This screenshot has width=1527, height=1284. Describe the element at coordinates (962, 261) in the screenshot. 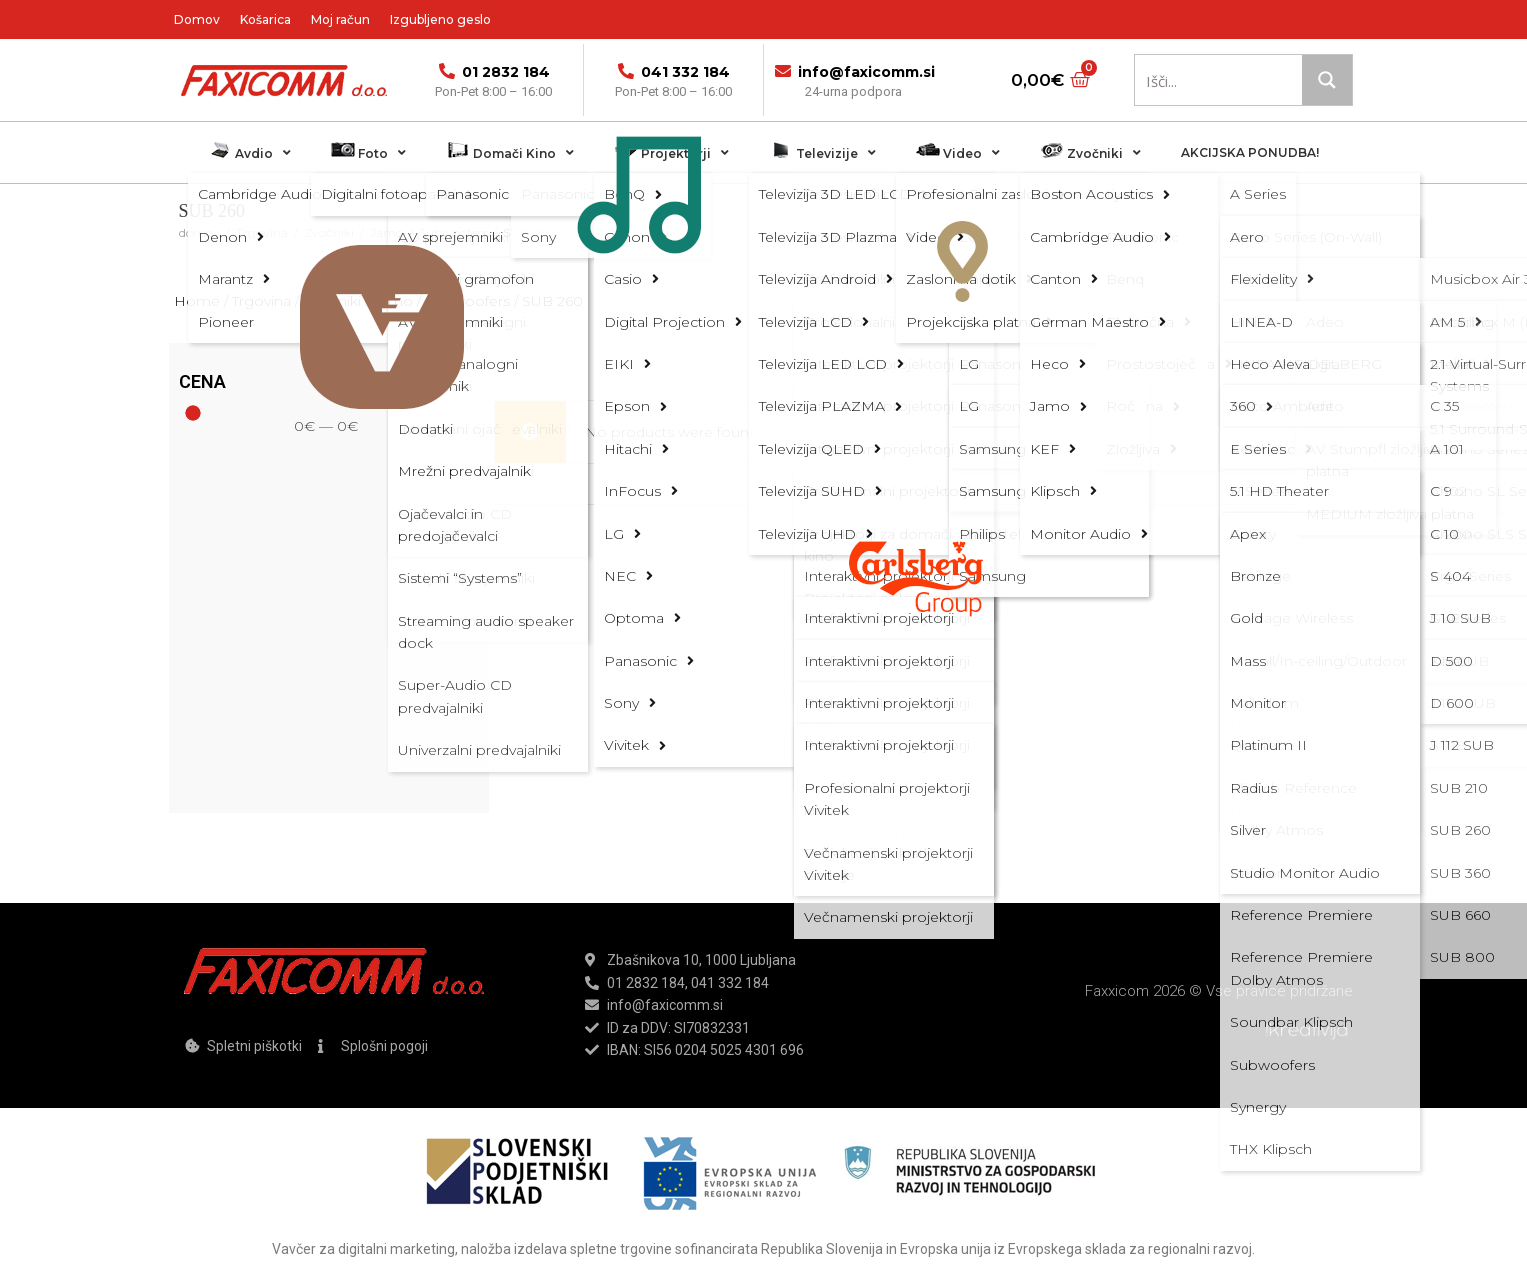

I see `open the glovo delivery app` at that location.